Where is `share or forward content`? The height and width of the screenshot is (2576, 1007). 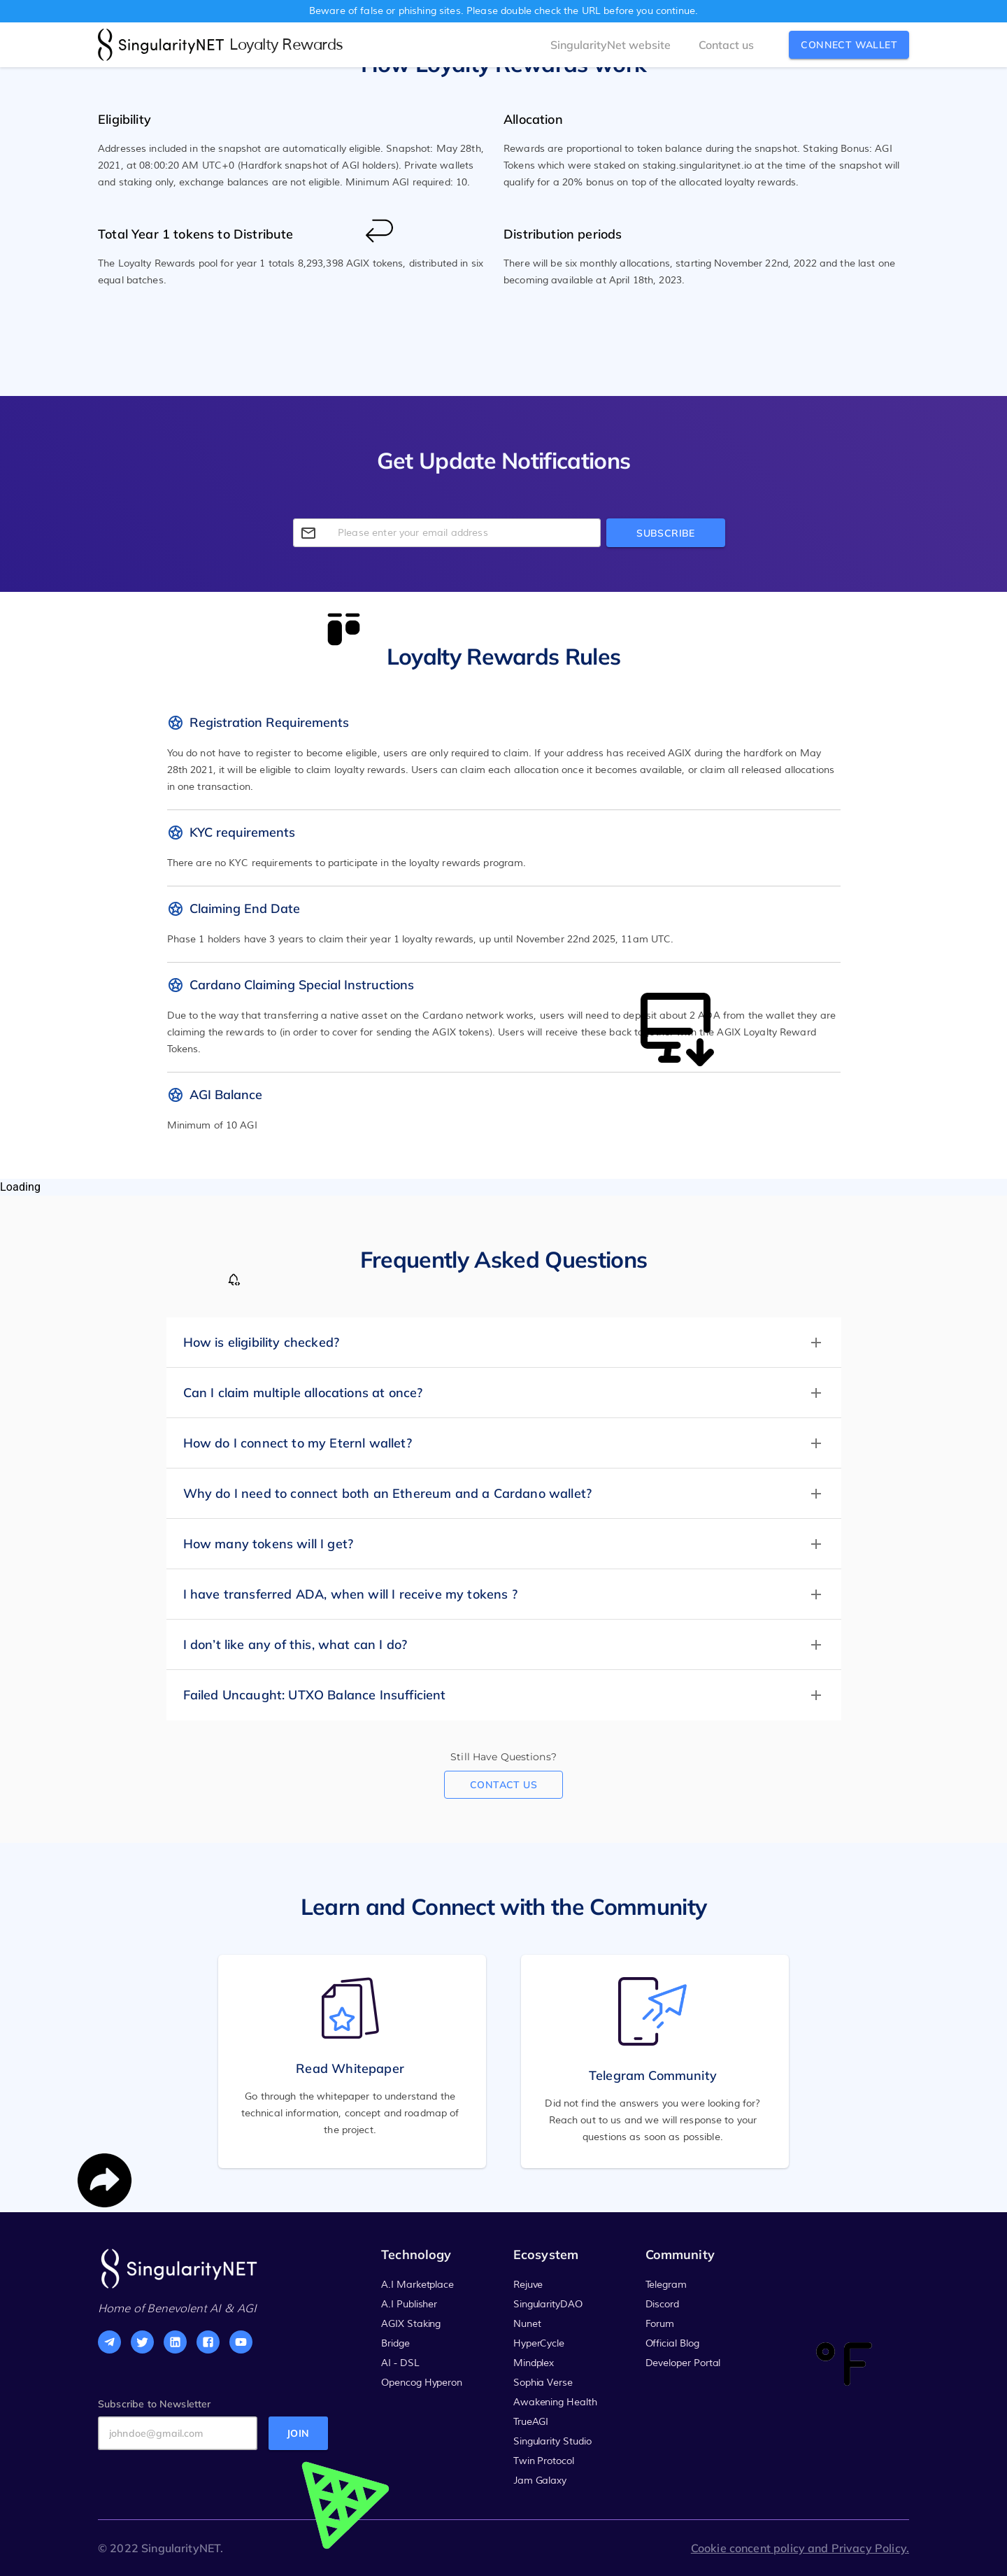 share or forward content is located at coordinates (104, 2180).